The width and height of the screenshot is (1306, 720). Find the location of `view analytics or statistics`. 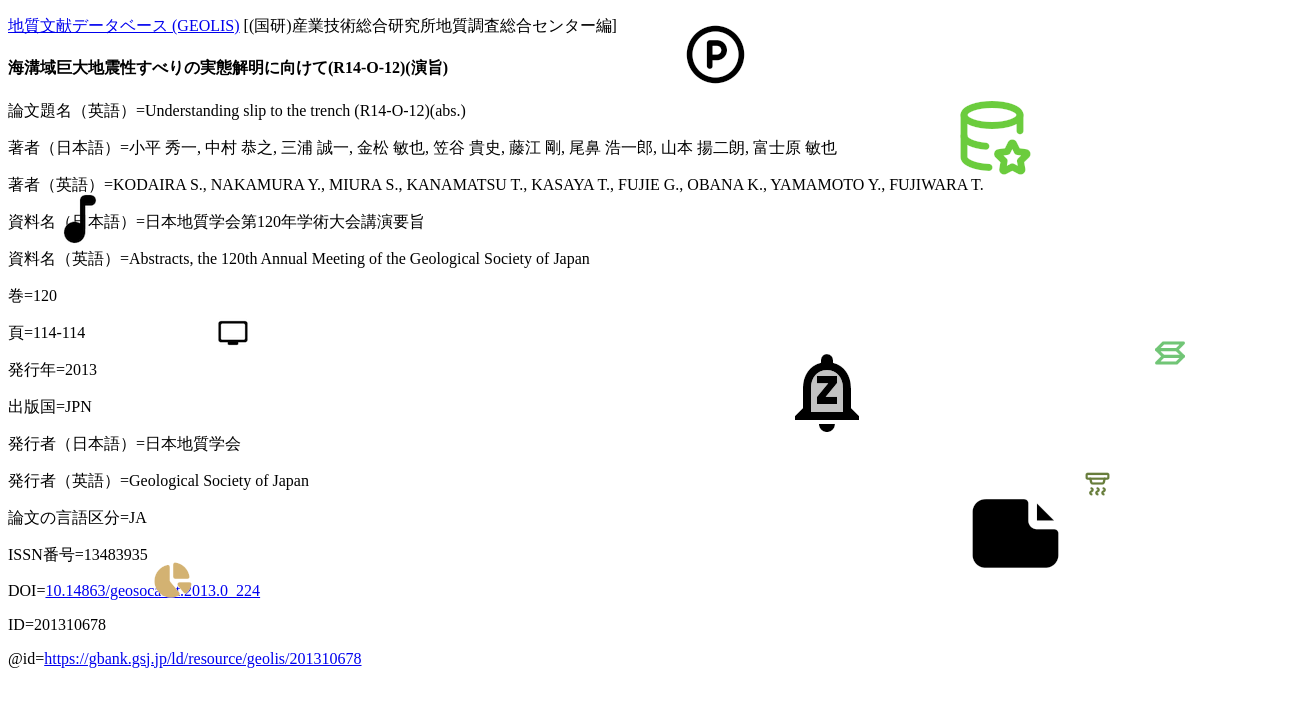

view analytics or statistics is located at coordinates (172, 580).